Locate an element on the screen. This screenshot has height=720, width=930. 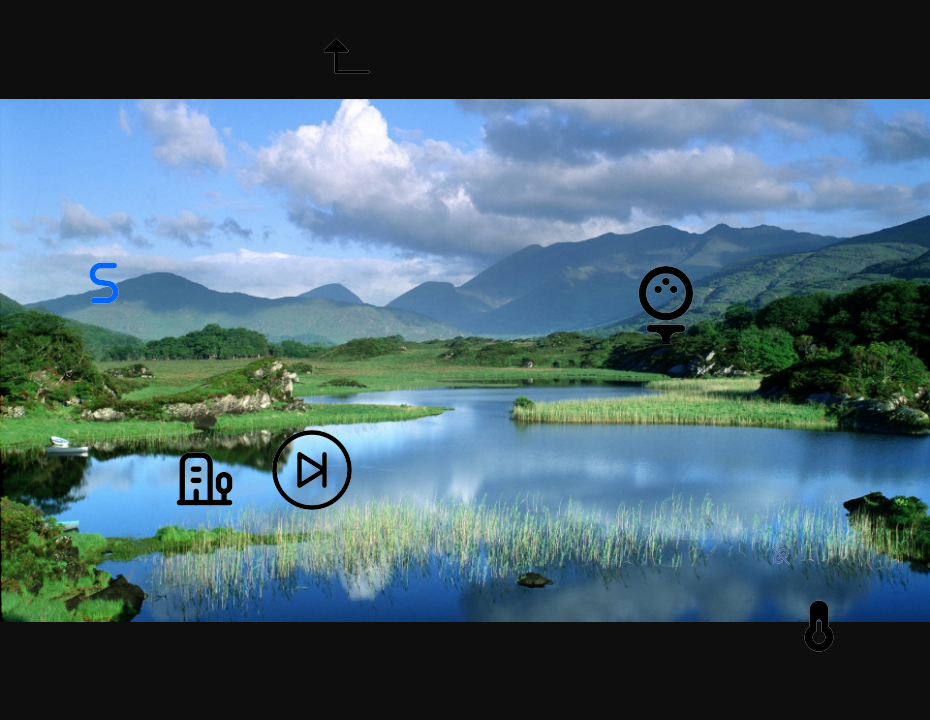
skip to the next track is located at coordinates (312, 470).